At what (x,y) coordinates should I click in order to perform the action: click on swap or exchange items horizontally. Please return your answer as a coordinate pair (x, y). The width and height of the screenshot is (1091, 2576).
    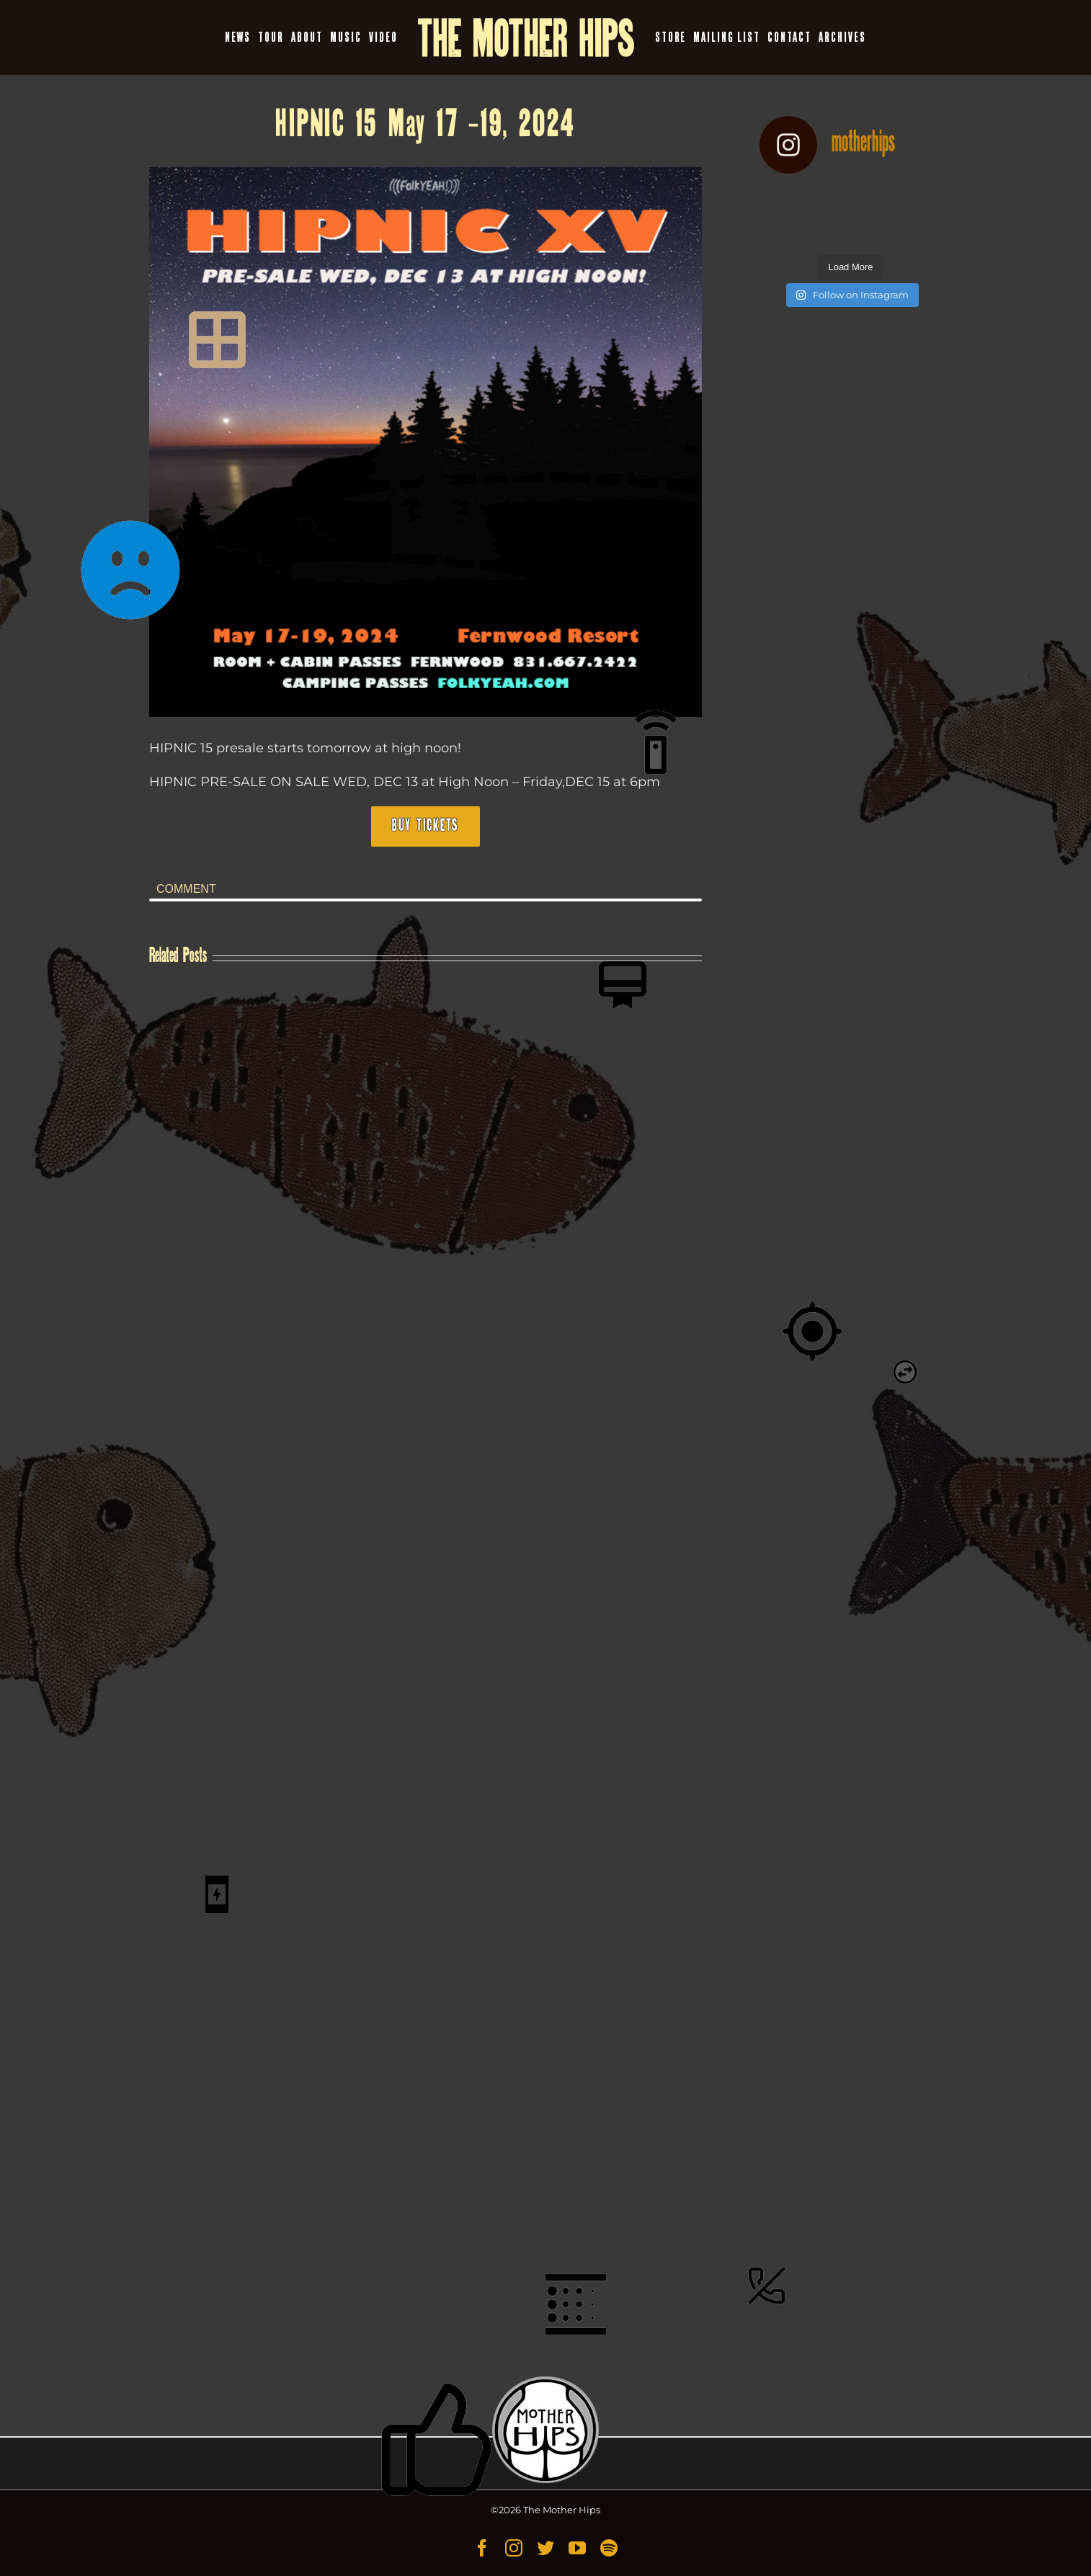
    Looking at the image, I should click on (905, 1372).